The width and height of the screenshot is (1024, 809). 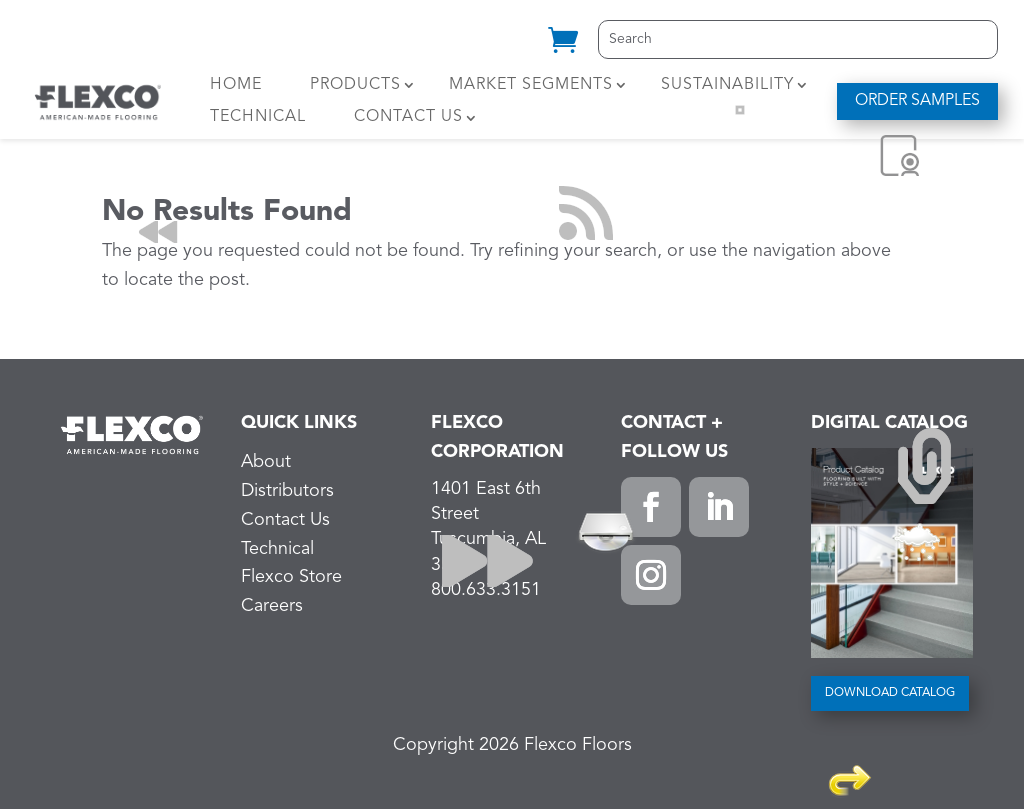 I want to click on rewind or skip backward in media playback, so click(x=158, y=232).